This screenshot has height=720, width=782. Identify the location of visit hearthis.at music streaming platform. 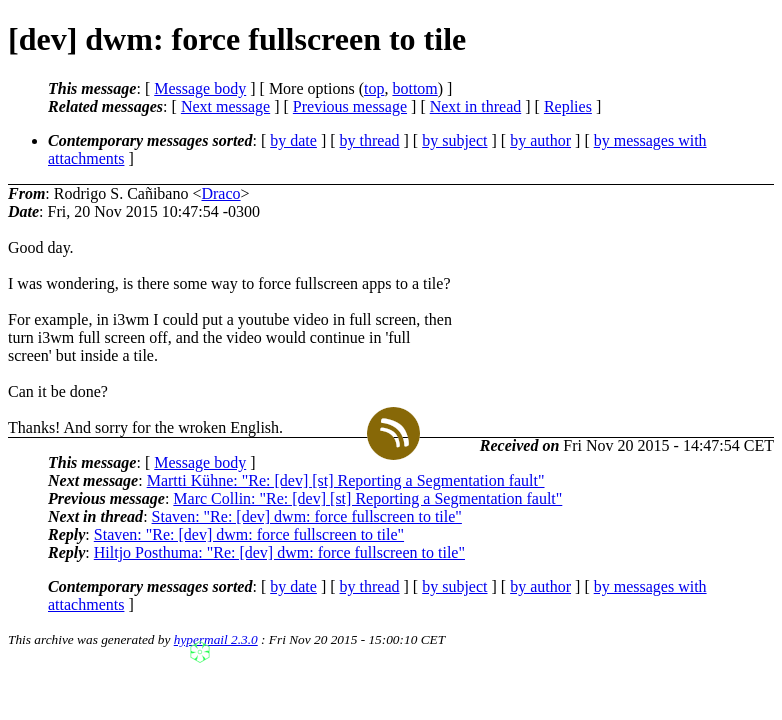
(393, 433).